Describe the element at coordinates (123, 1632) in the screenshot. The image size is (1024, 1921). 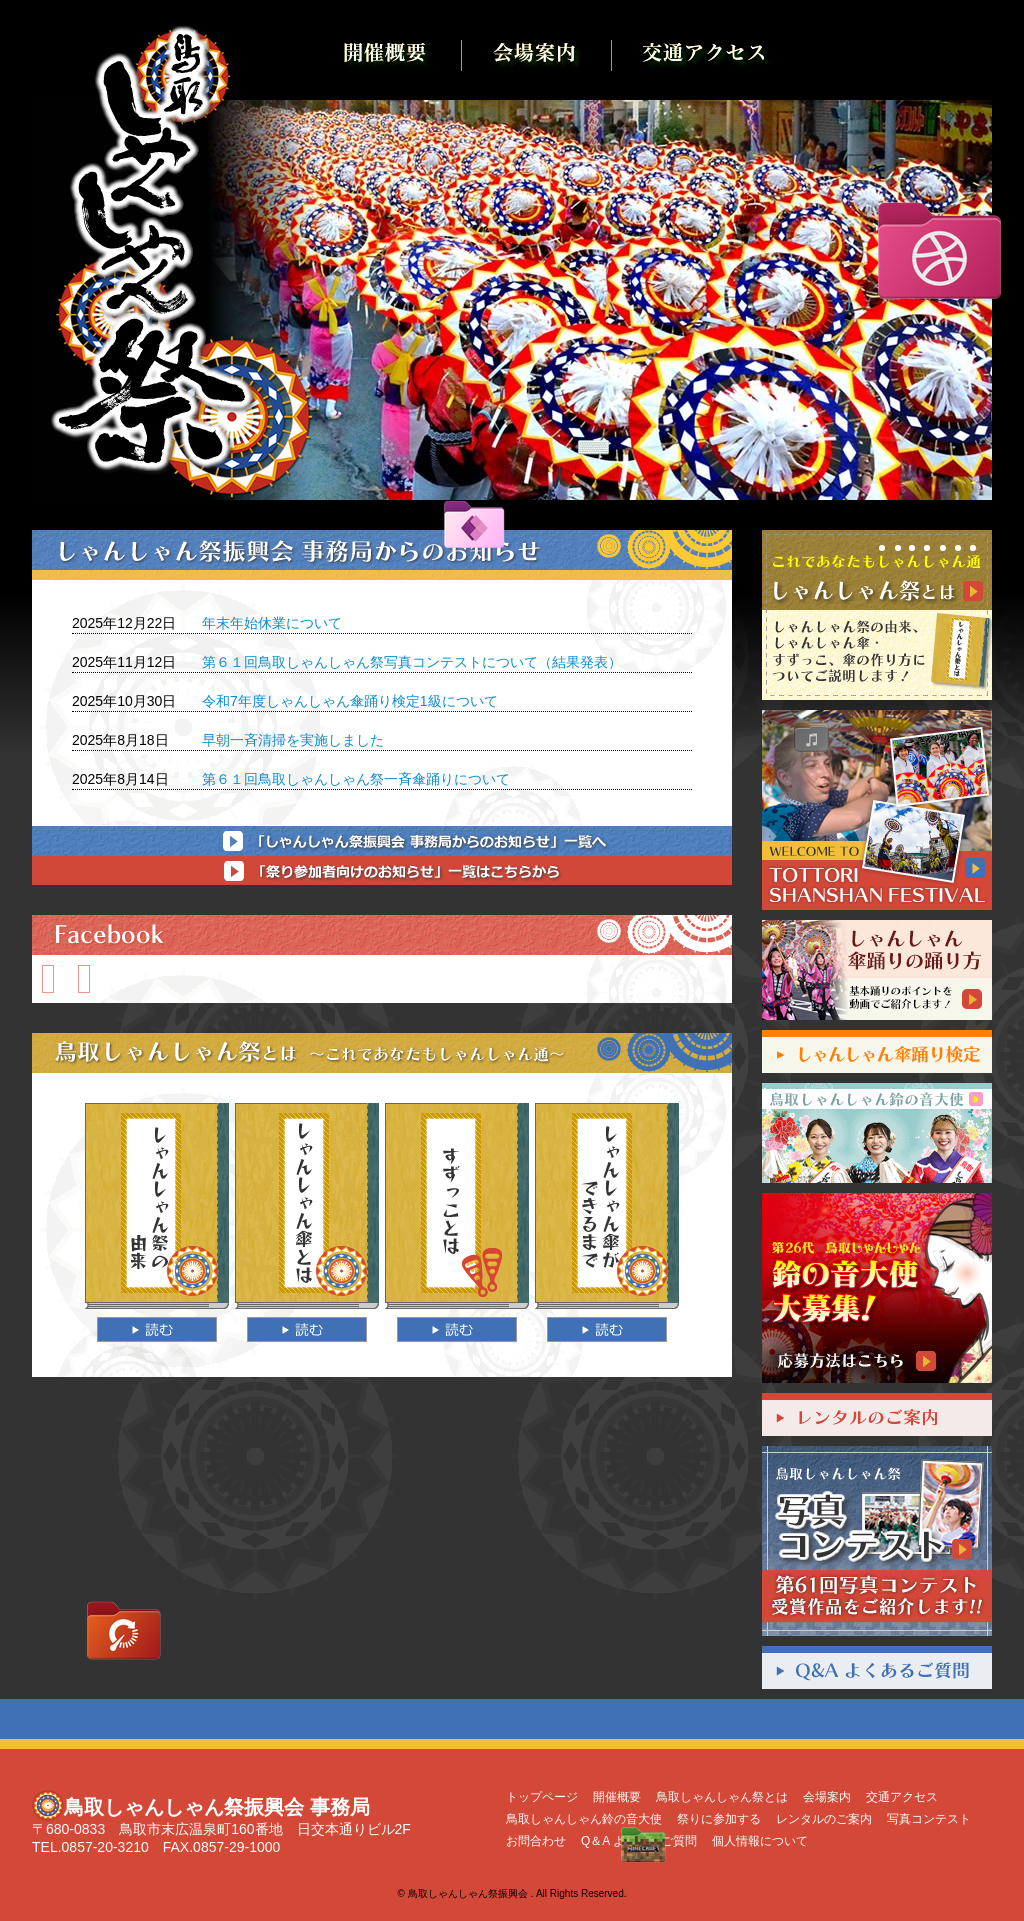
I see `open amd storemi application folder` at that location.